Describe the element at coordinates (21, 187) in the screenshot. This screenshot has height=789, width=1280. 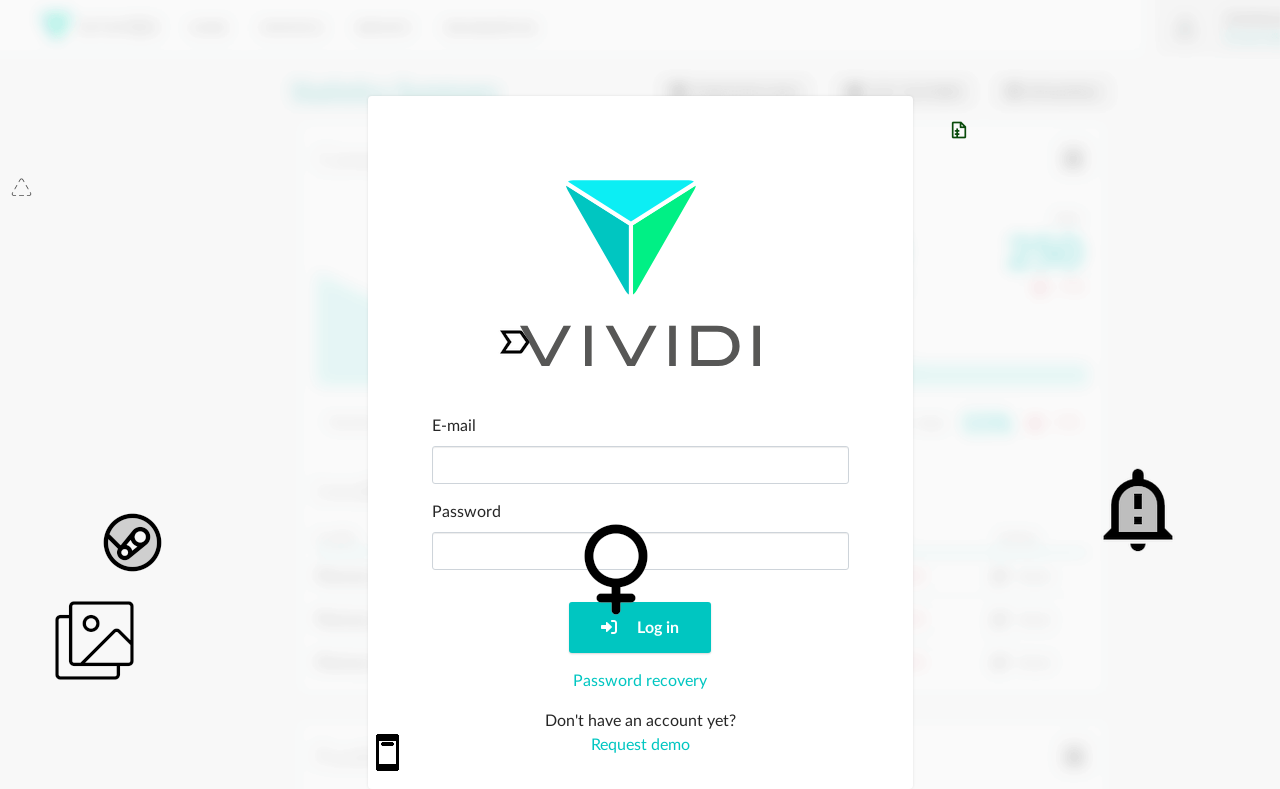
I see `indicates incomplete or pending status` at that location.